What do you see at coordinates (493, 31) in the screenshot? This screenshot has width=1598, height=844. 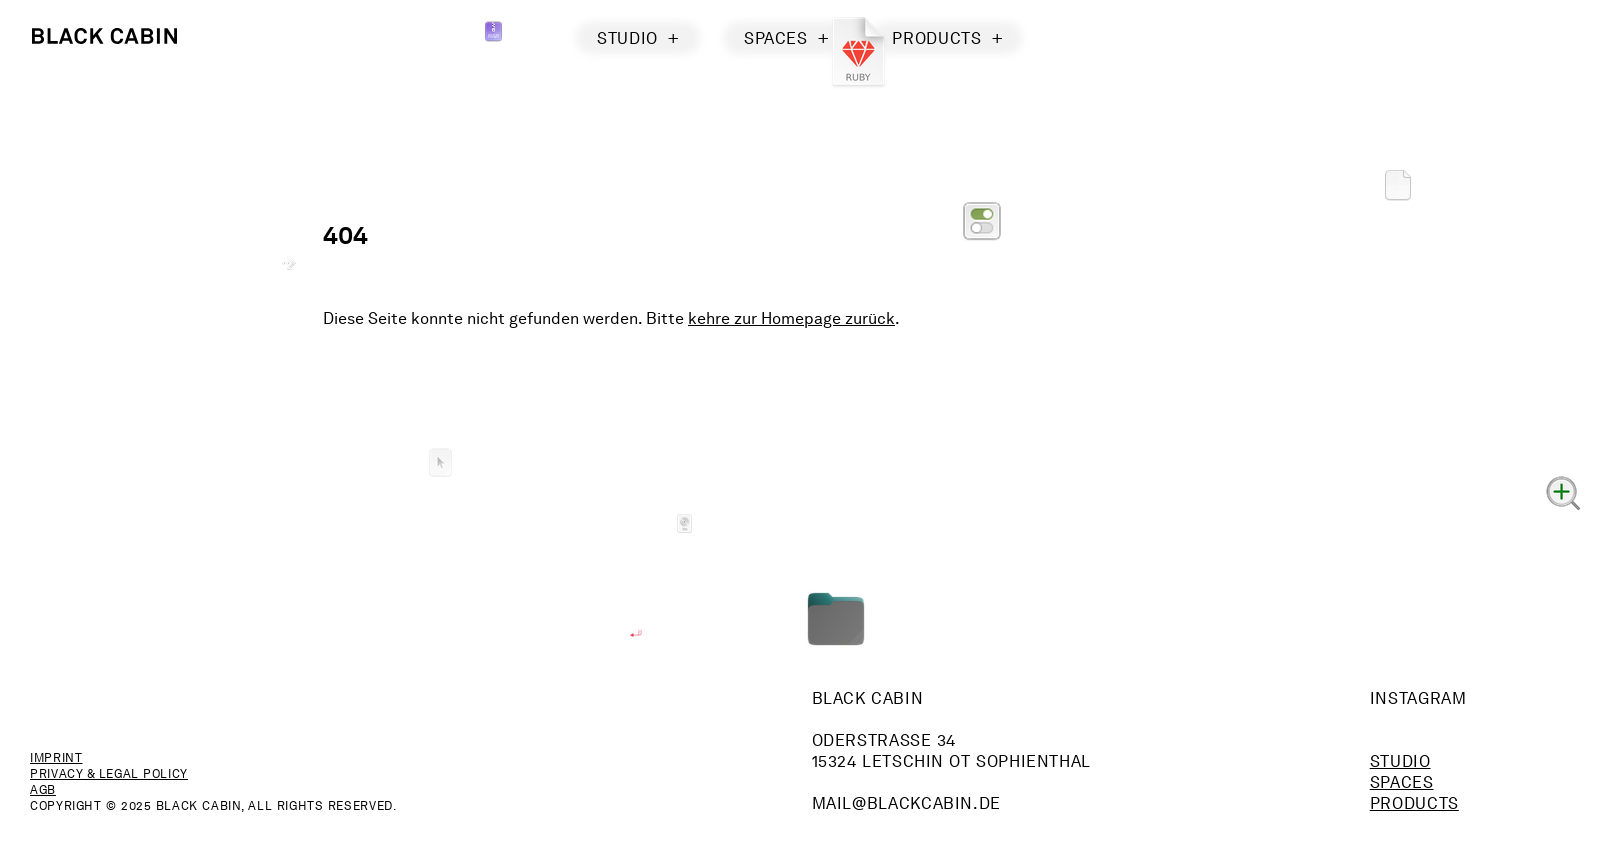 I see `a compressed RAR archive file` at bounding box center [493, 31].